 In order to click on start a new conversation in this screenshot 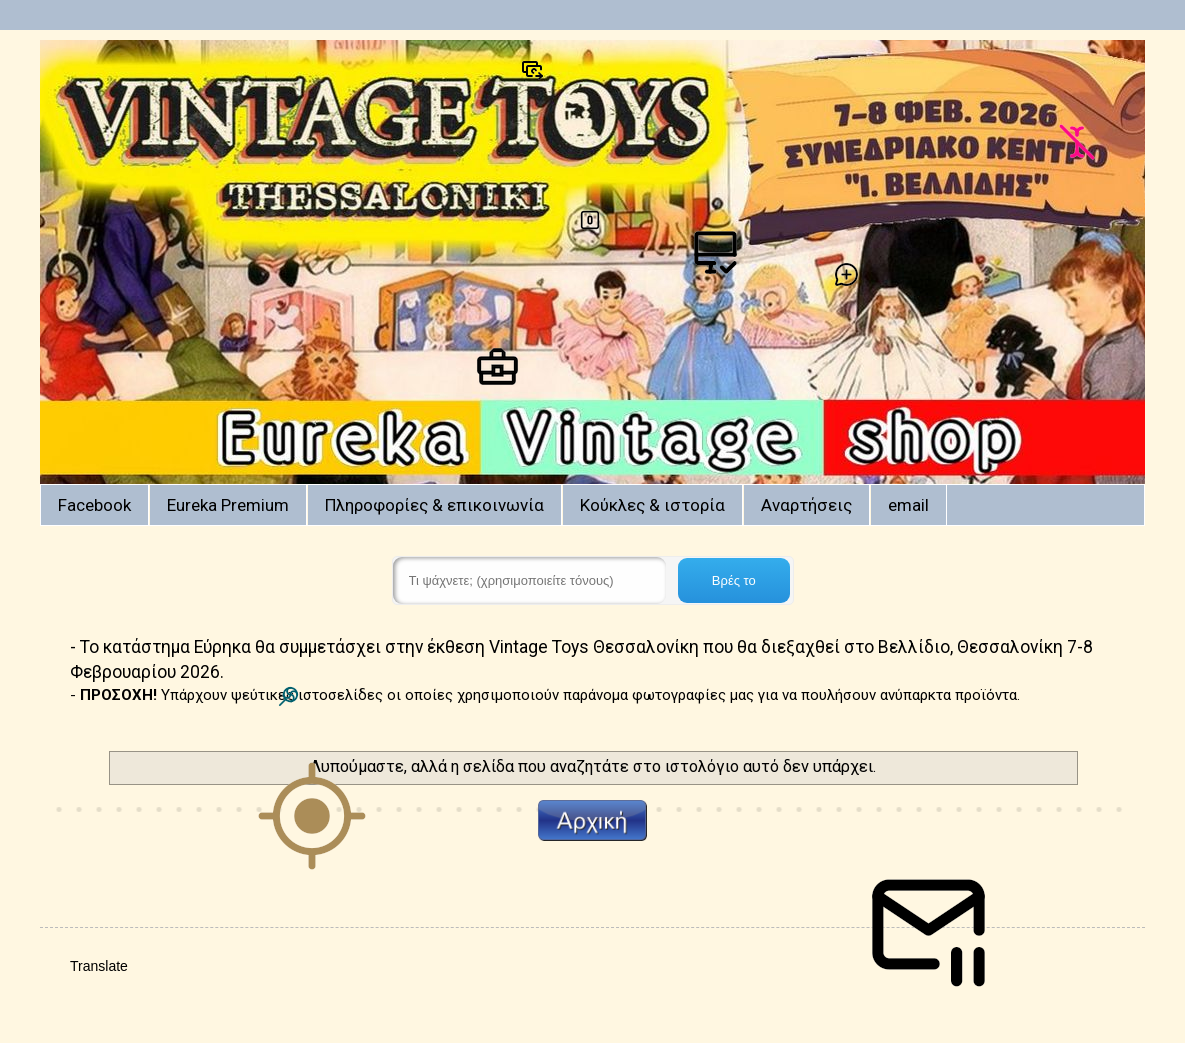, I will do `click(846, 274)`.